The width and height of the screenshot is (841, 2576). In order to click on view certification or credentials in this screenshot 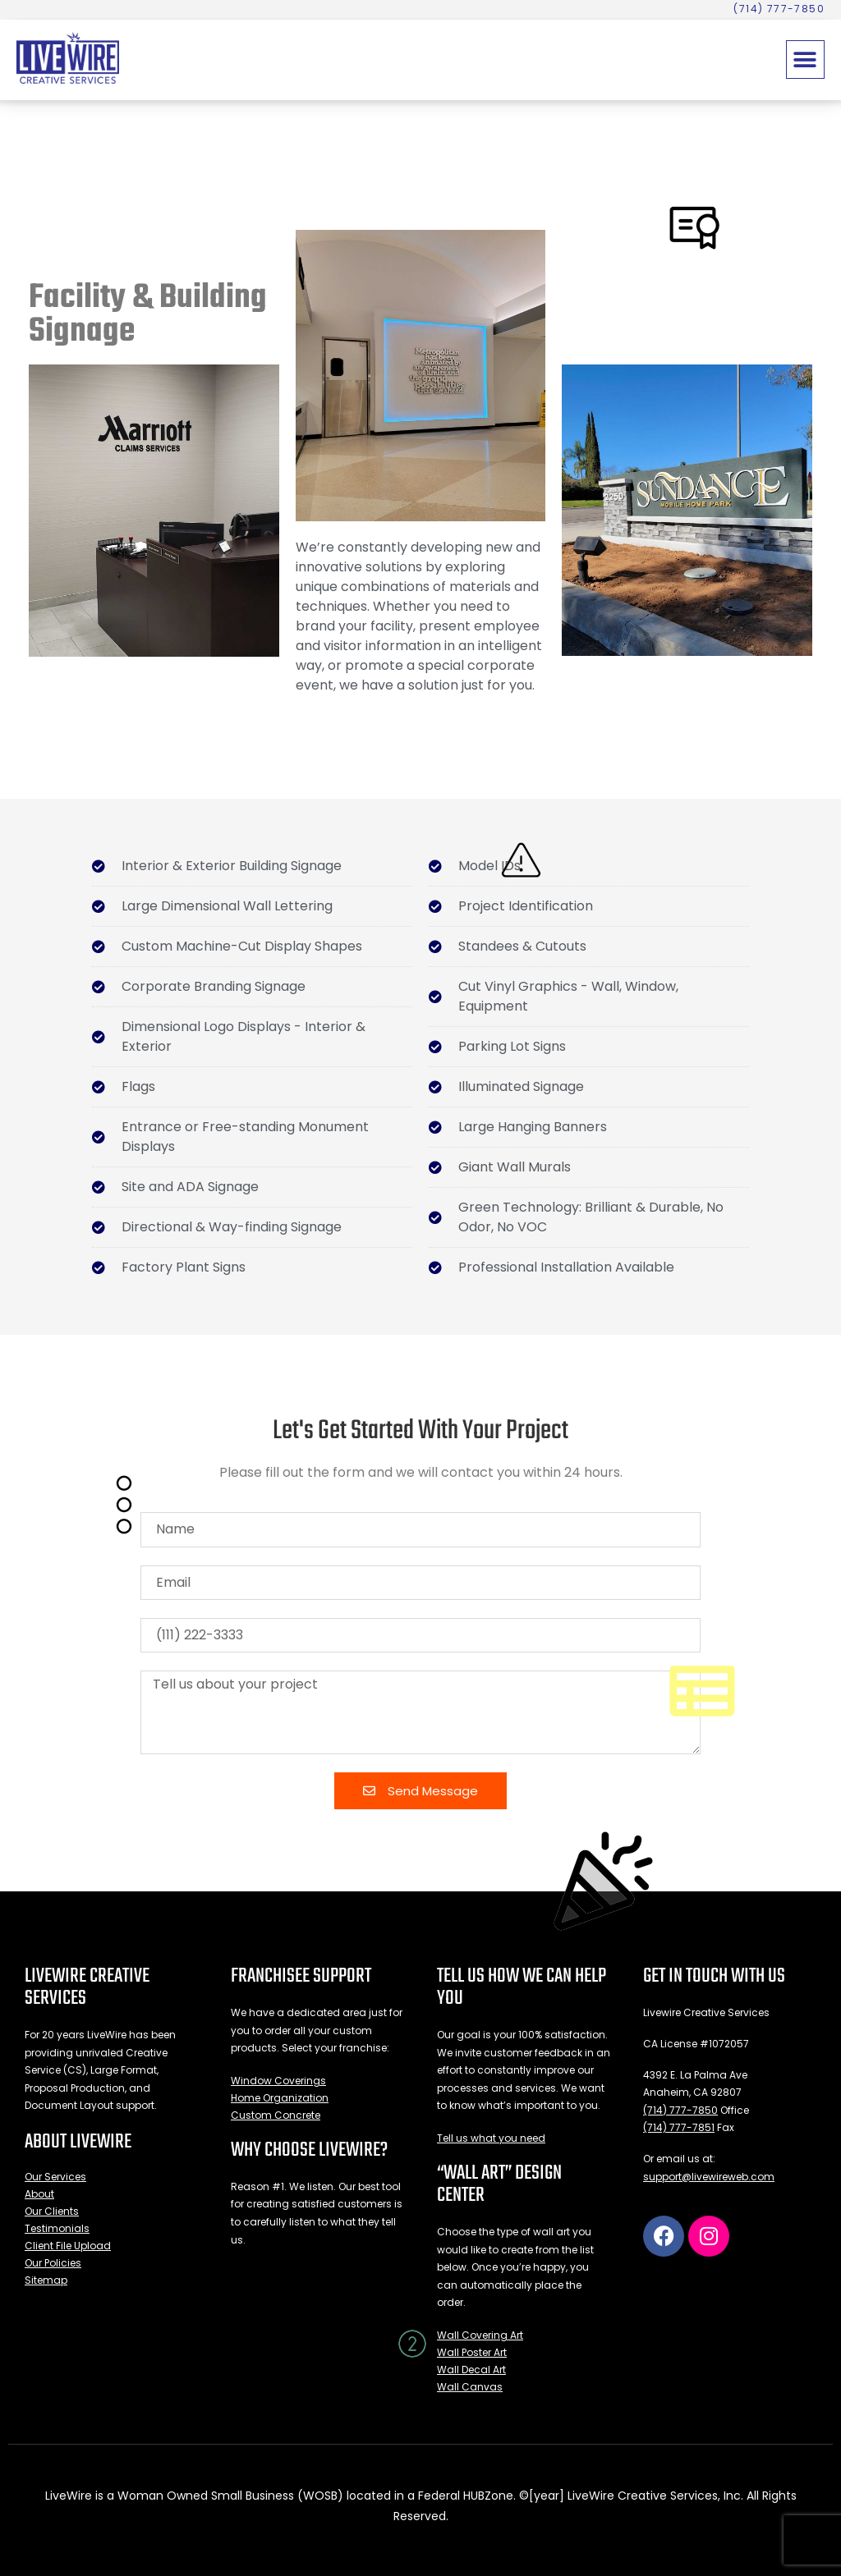, I will do `click(692, 226)`.